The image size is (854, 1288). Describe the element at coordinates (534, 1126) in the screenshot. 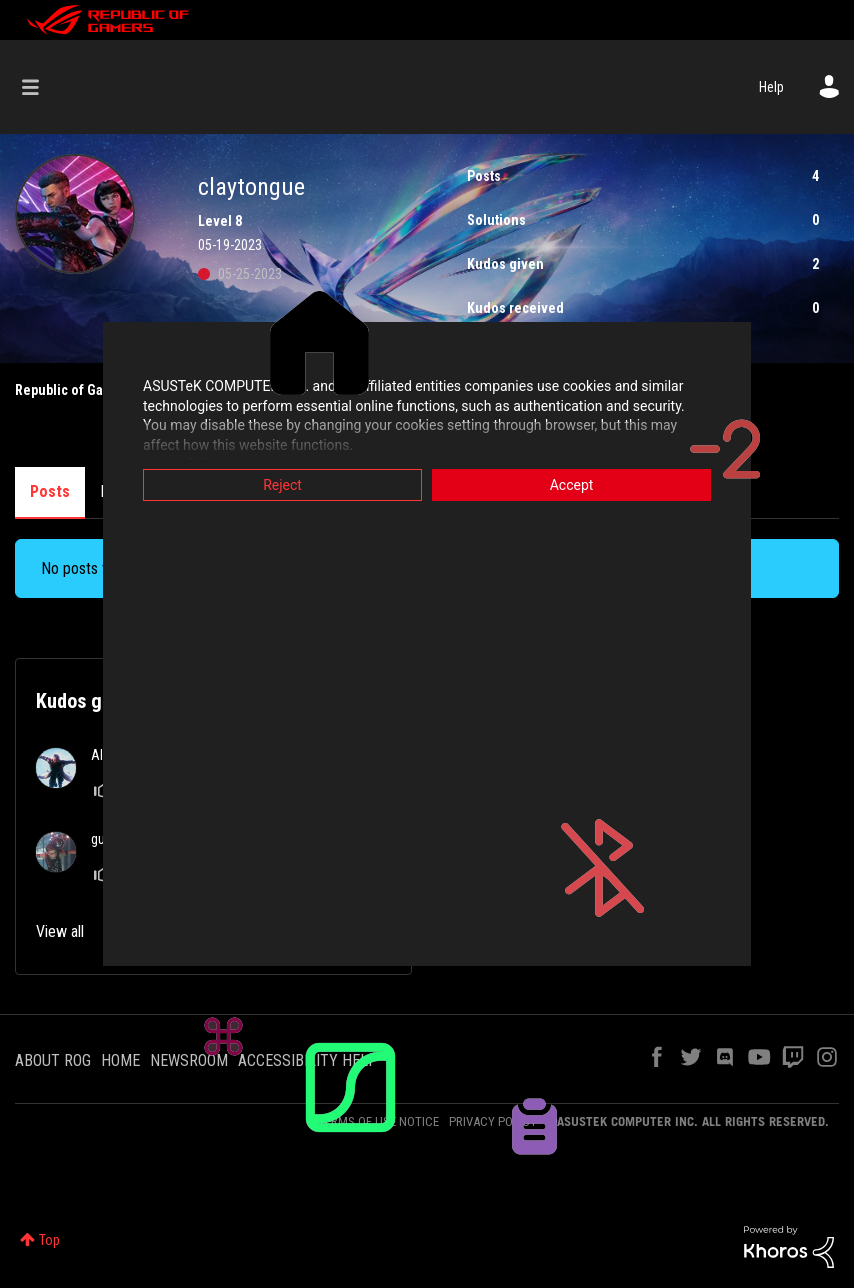

I see `view clipboard contents` at that location.